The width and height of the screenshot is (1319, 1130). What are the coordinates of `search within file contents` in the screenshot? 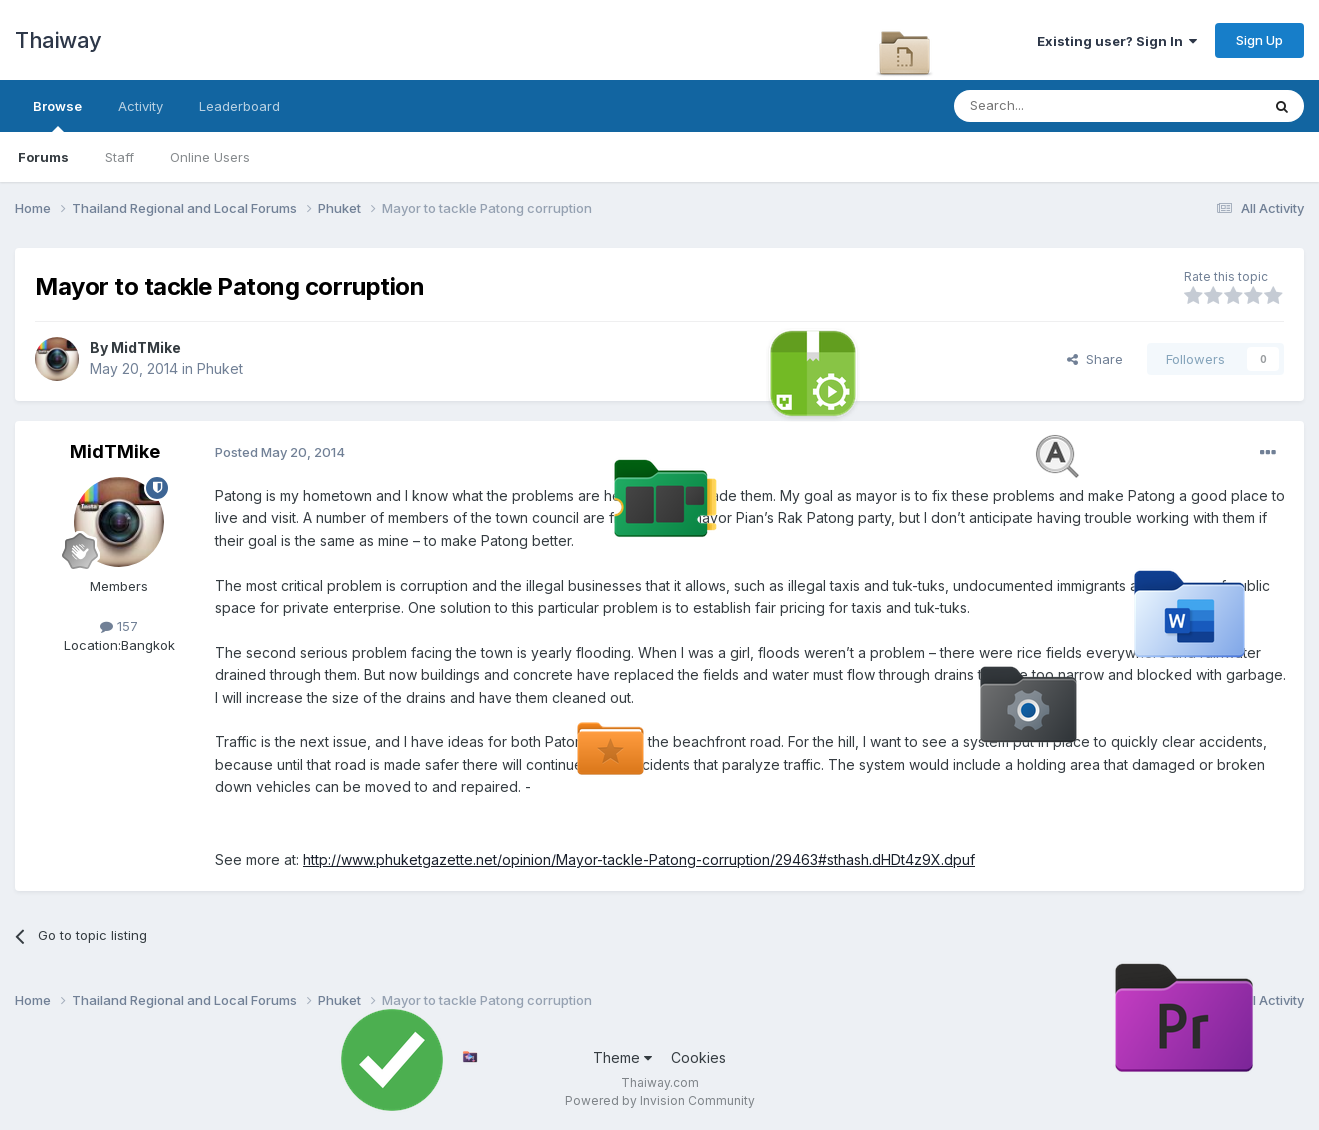 It's located at (1057, 456).